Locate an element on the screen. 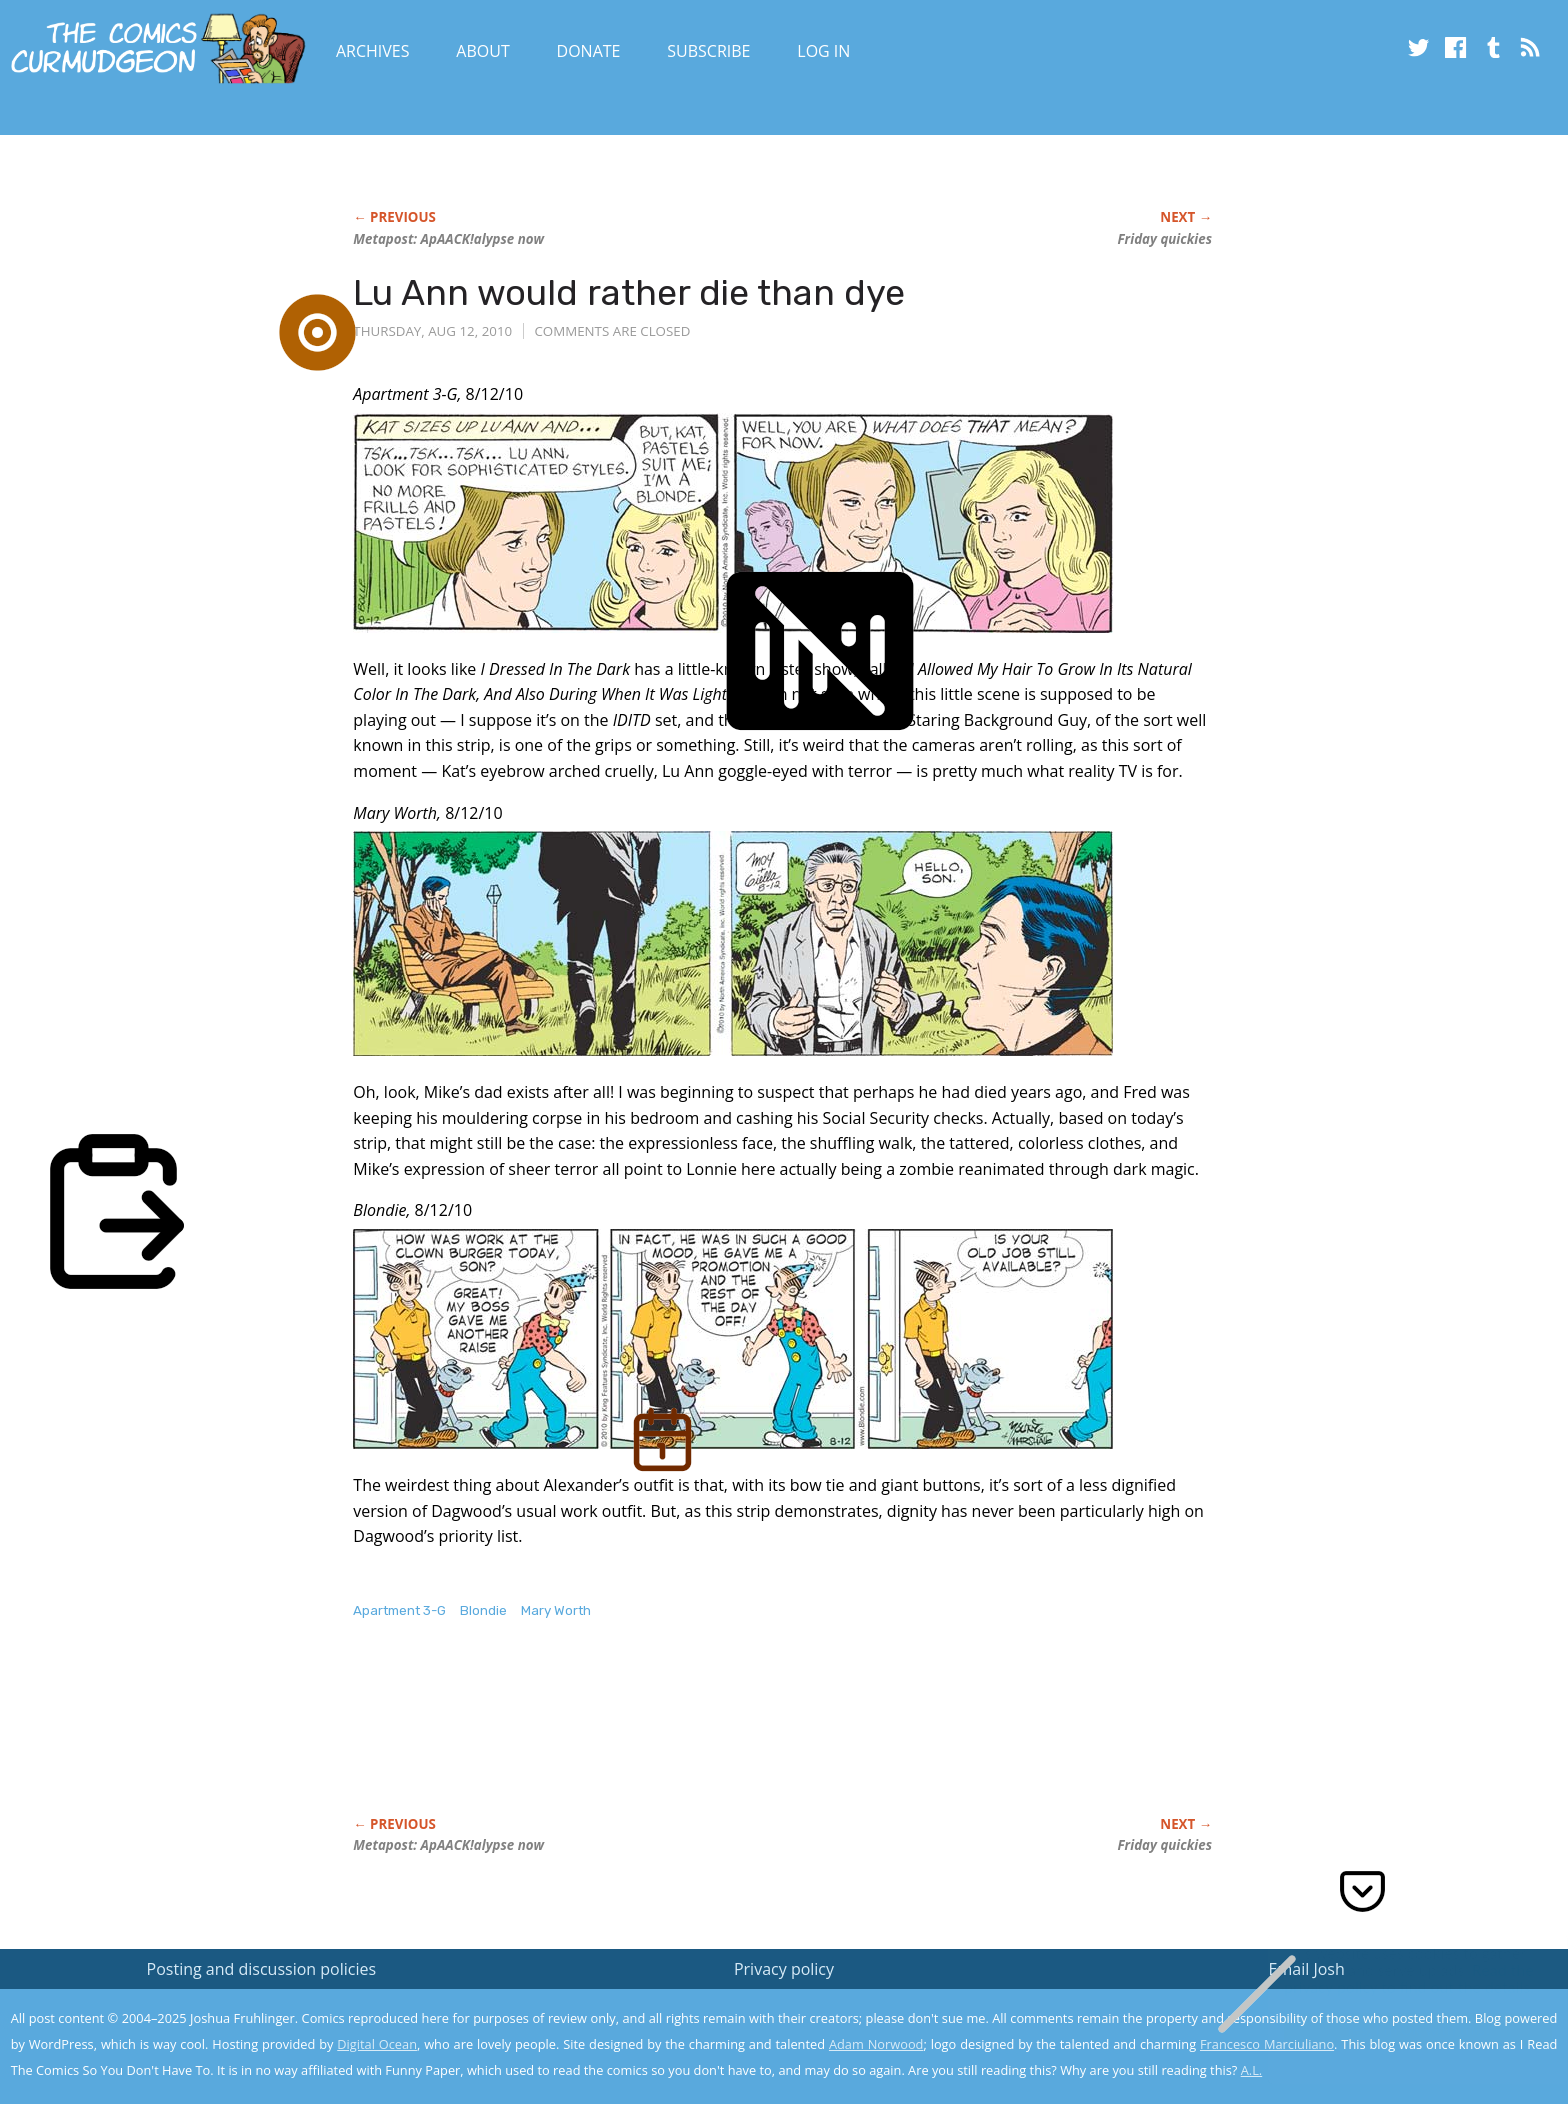 The image size is (1568, 2104). paste content from clipboard is located at coordinates (113, 1211).